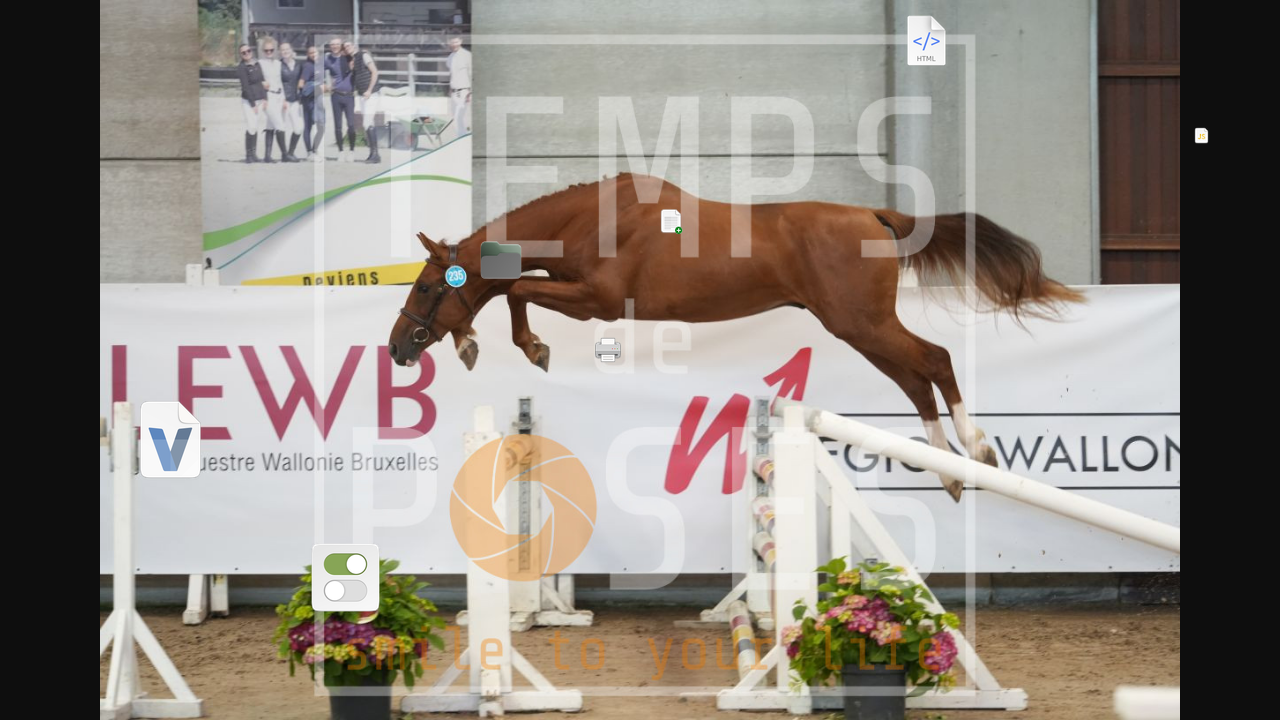  I want to click on print the current document, so click(608, 350).